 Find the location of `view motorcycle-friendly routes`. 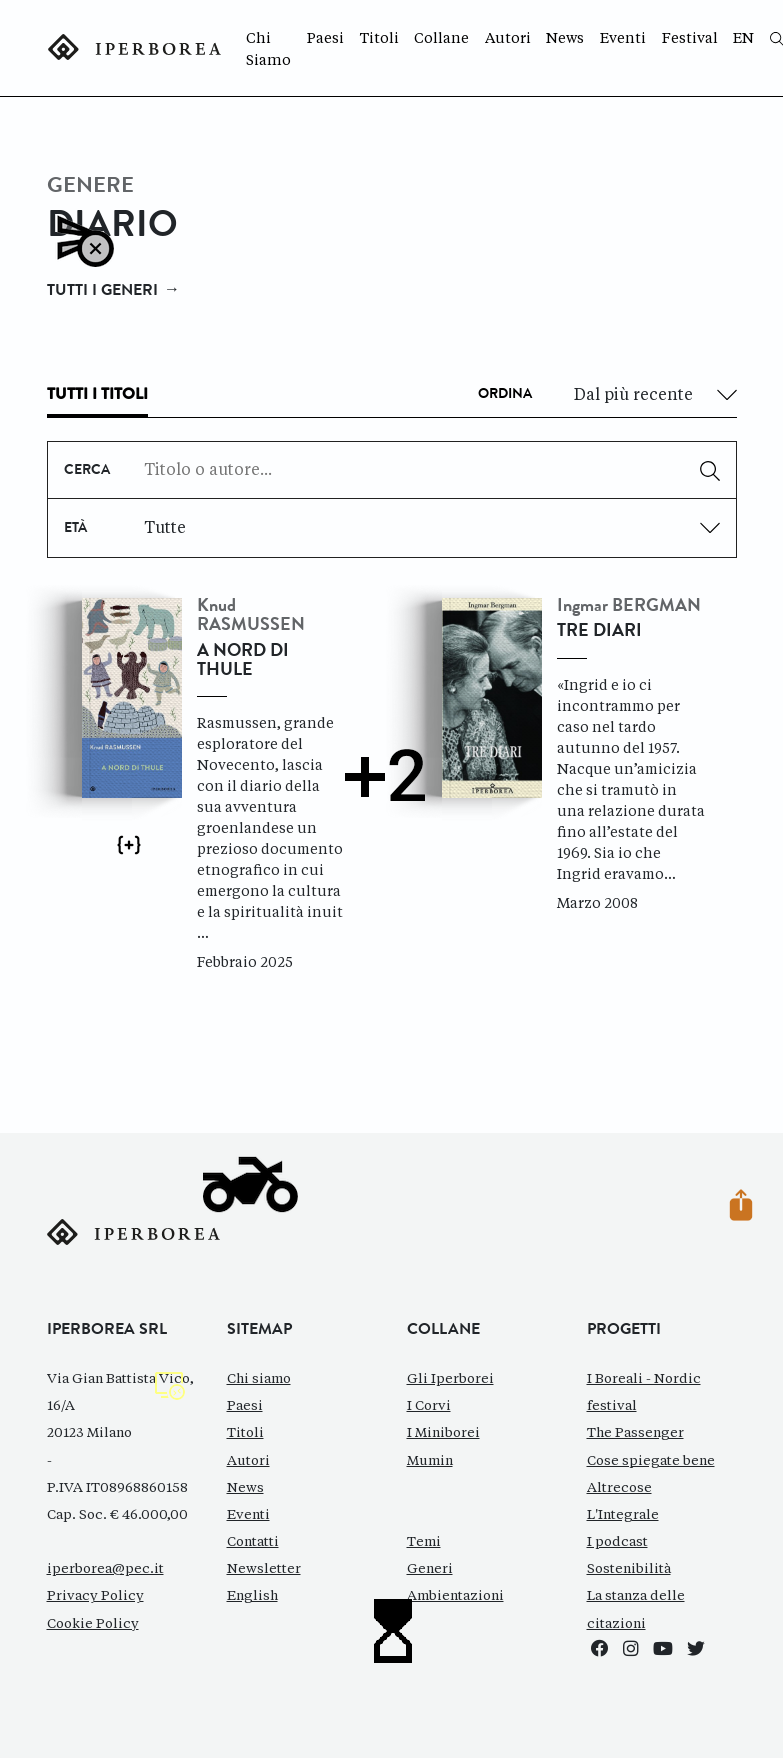

view motorcycle-friendly routes is located at coordinates (250, 1184).